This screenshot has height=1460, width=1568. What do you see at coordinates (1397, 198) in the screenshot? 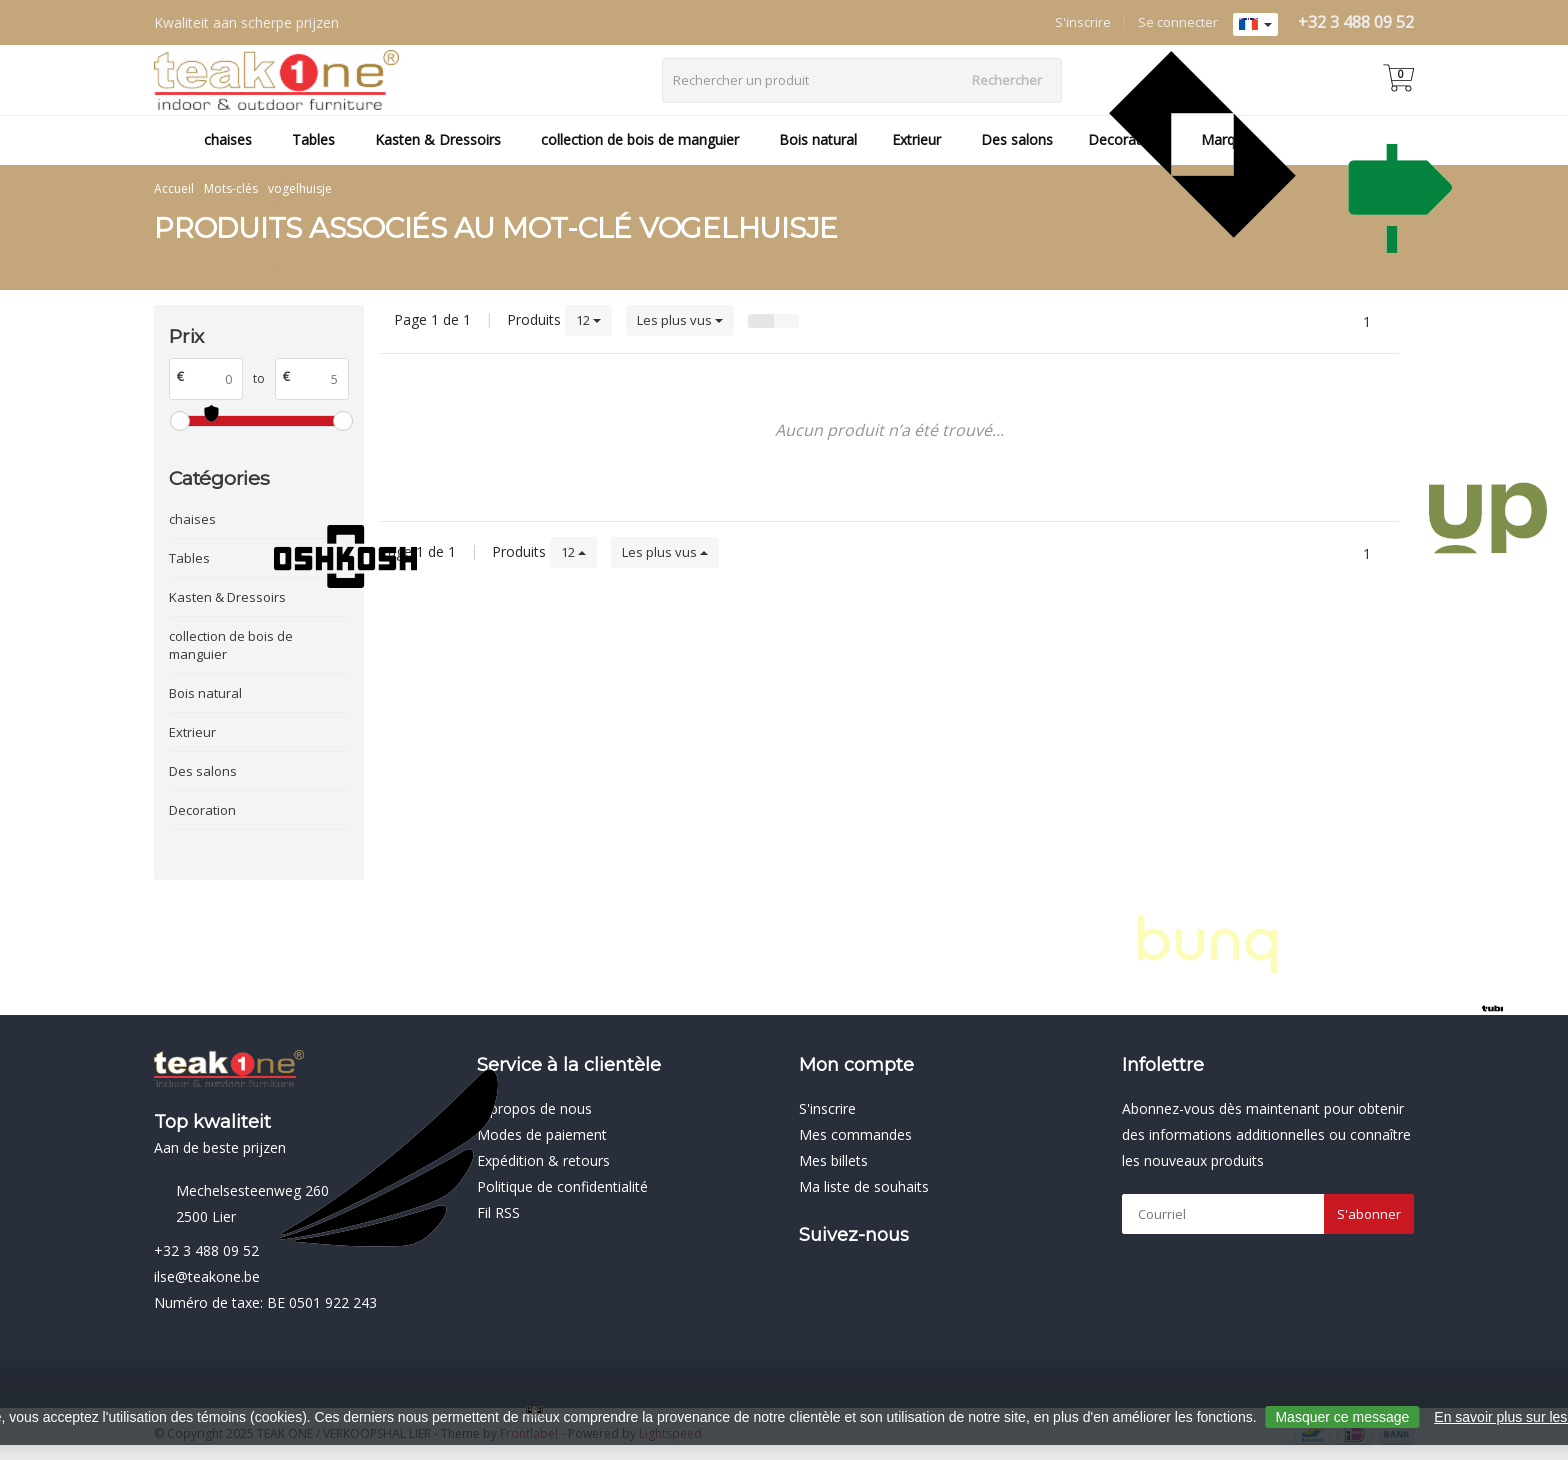
I see `get directions or navigate to a destination` at bounding box center [1397, 198].